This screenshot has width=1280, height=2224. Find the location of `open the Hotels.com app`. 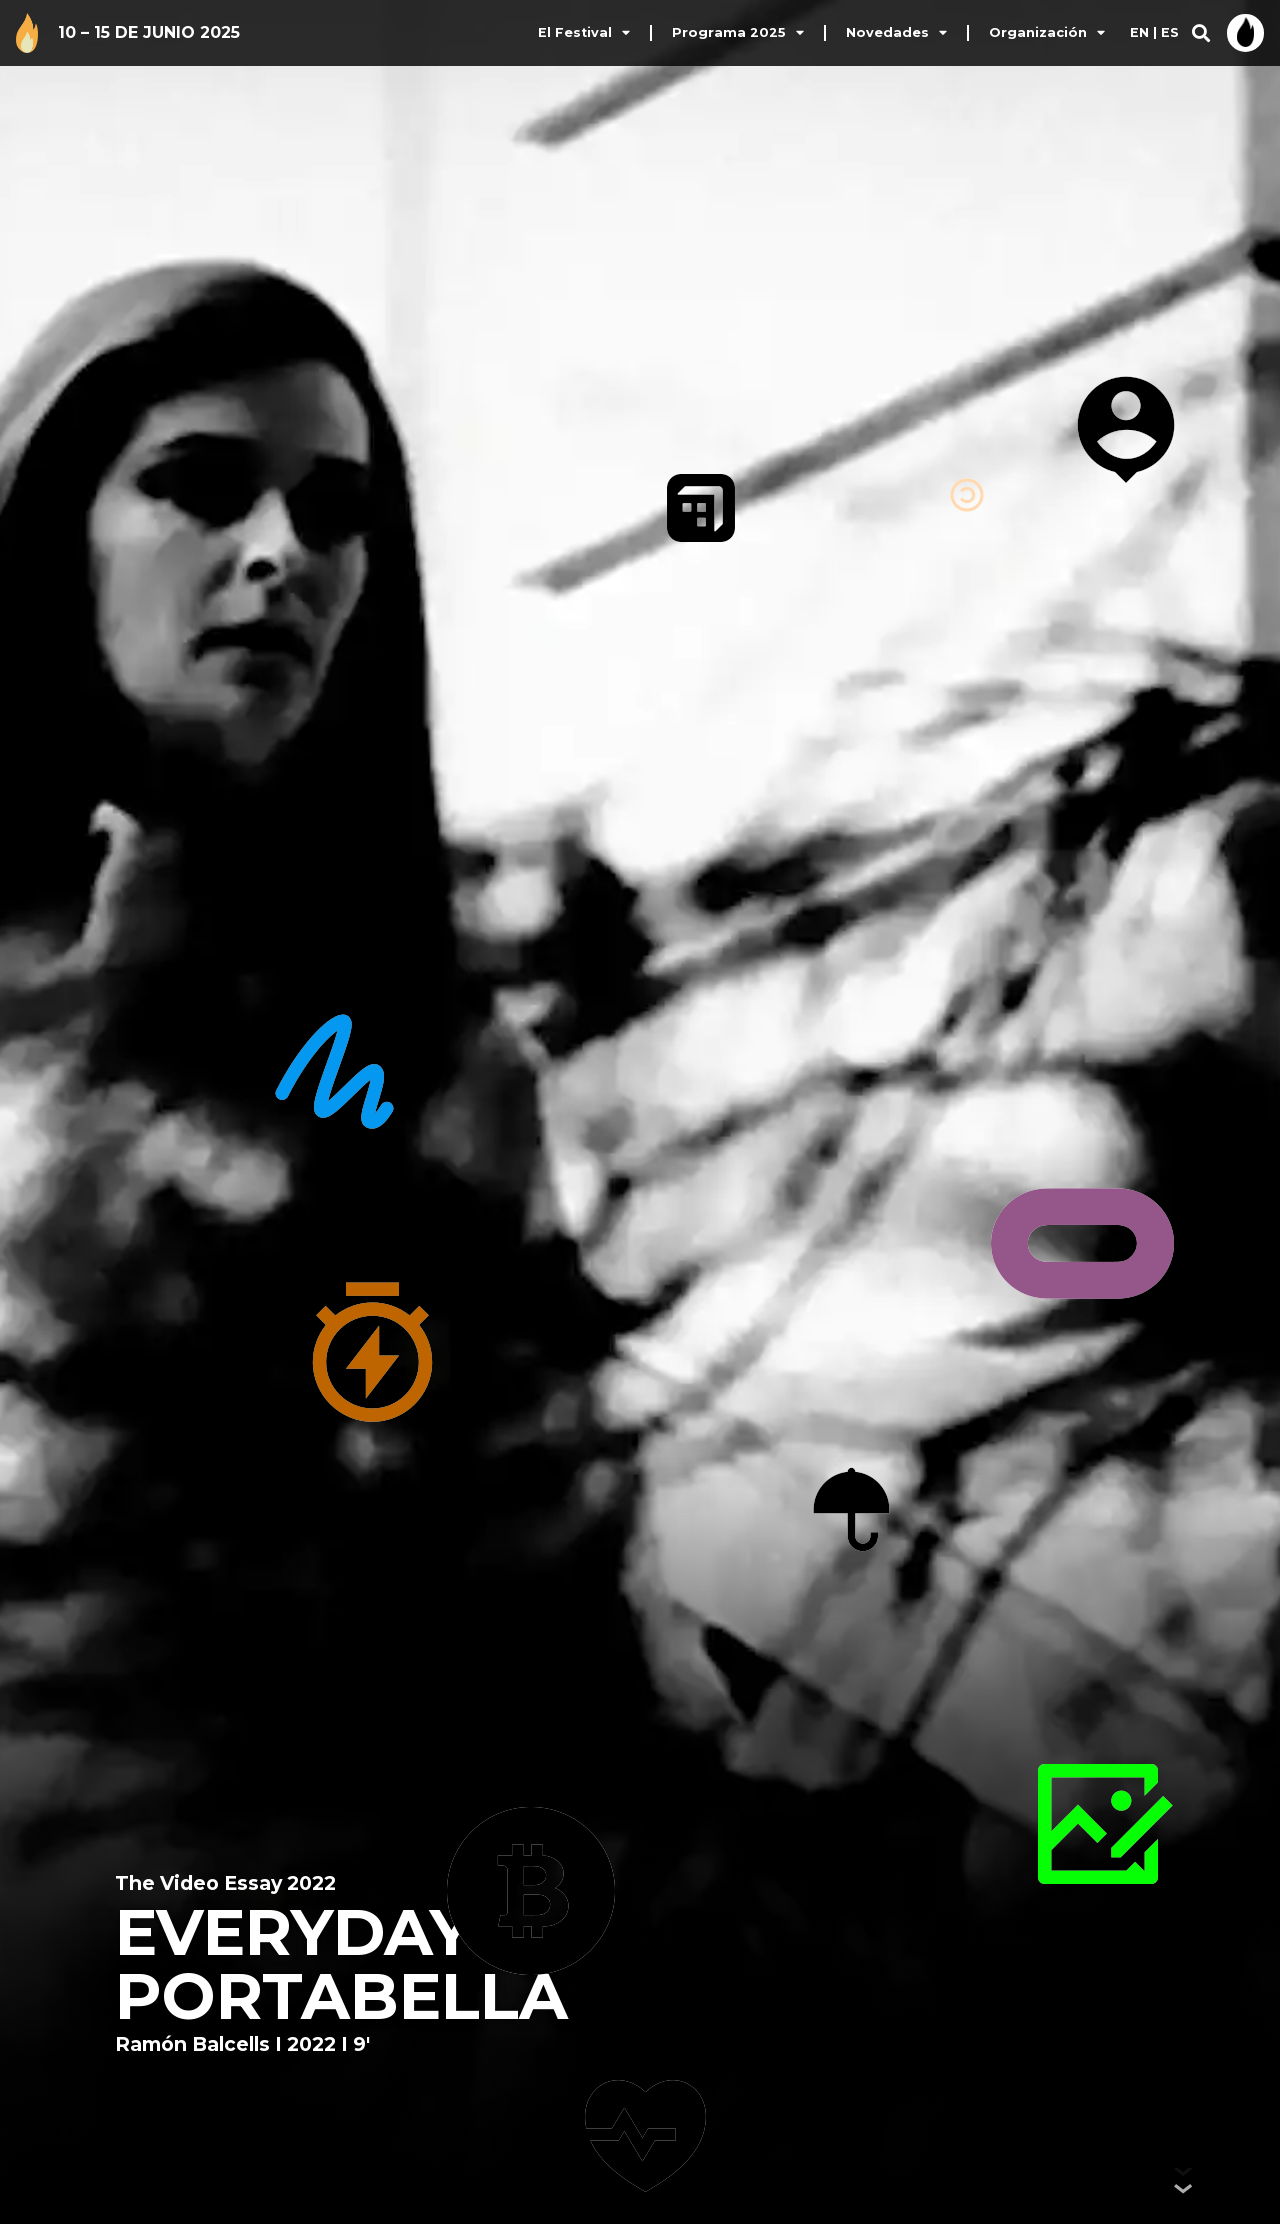

open the Hotels.com app is located at coordinates (701, 508).